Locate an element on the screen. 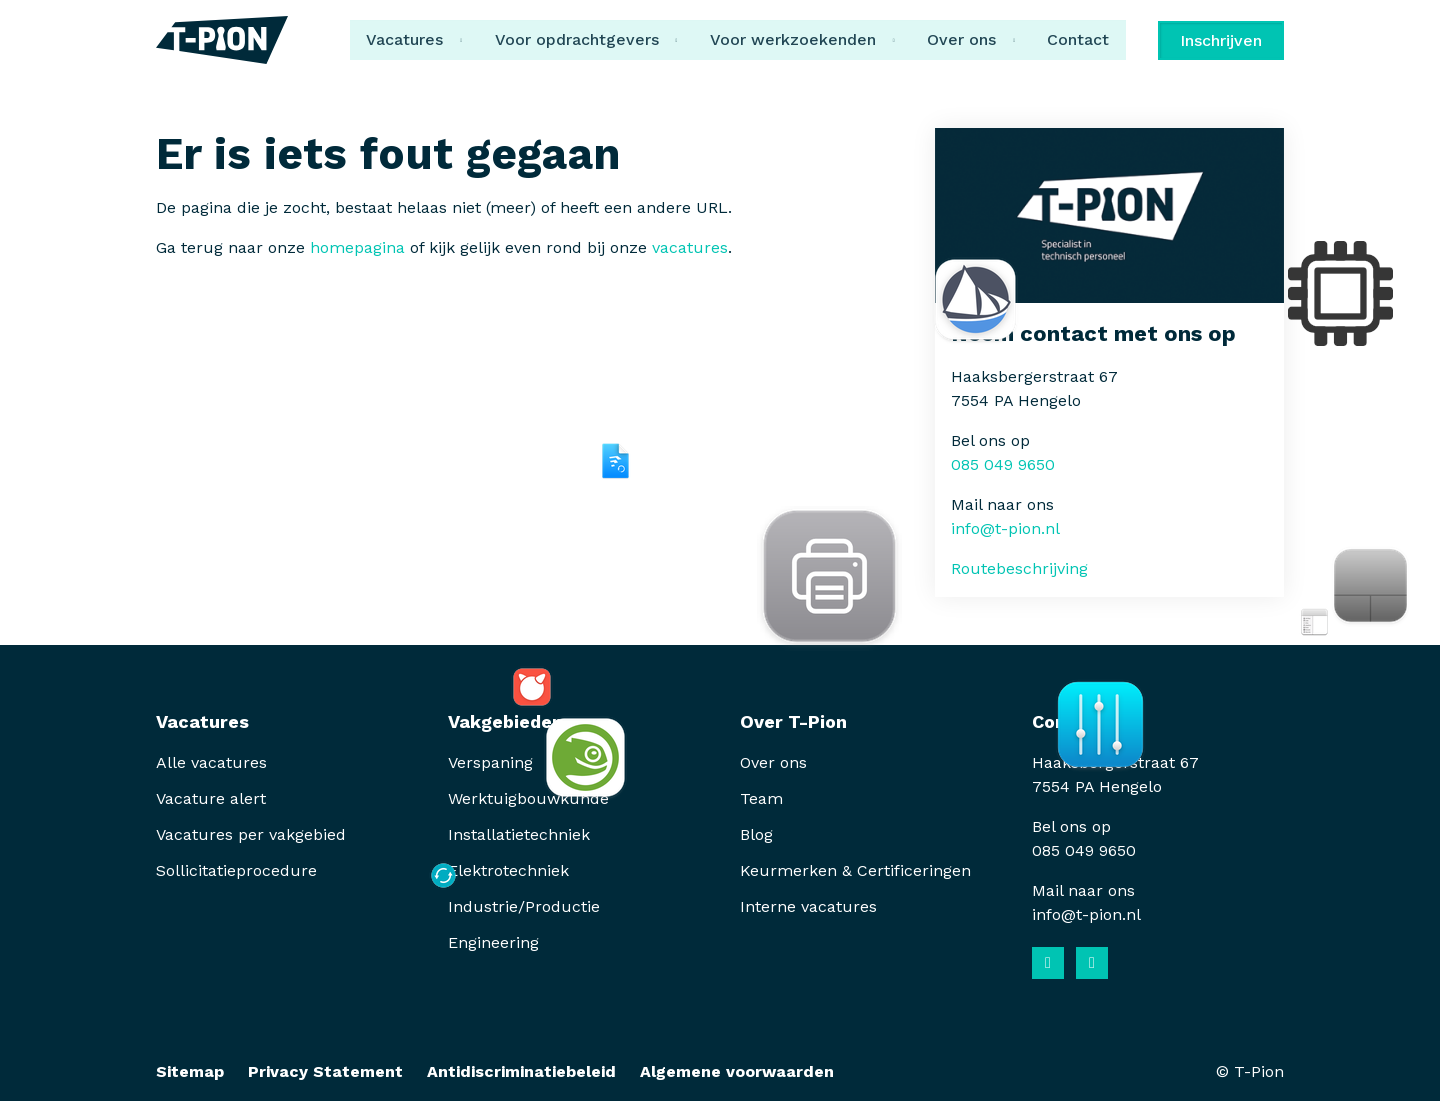  indicates file or folder is currently syncing is located at coordinates (443, 875).